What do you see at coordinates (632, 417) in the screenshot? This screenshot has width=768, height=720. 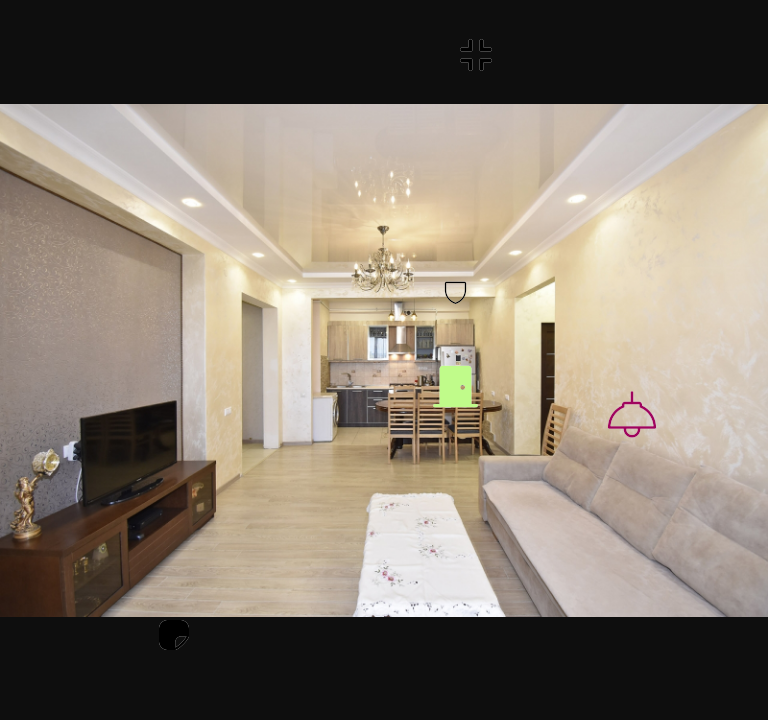 I see `toggle pendant light on/off` at bounding box center [632, 417].